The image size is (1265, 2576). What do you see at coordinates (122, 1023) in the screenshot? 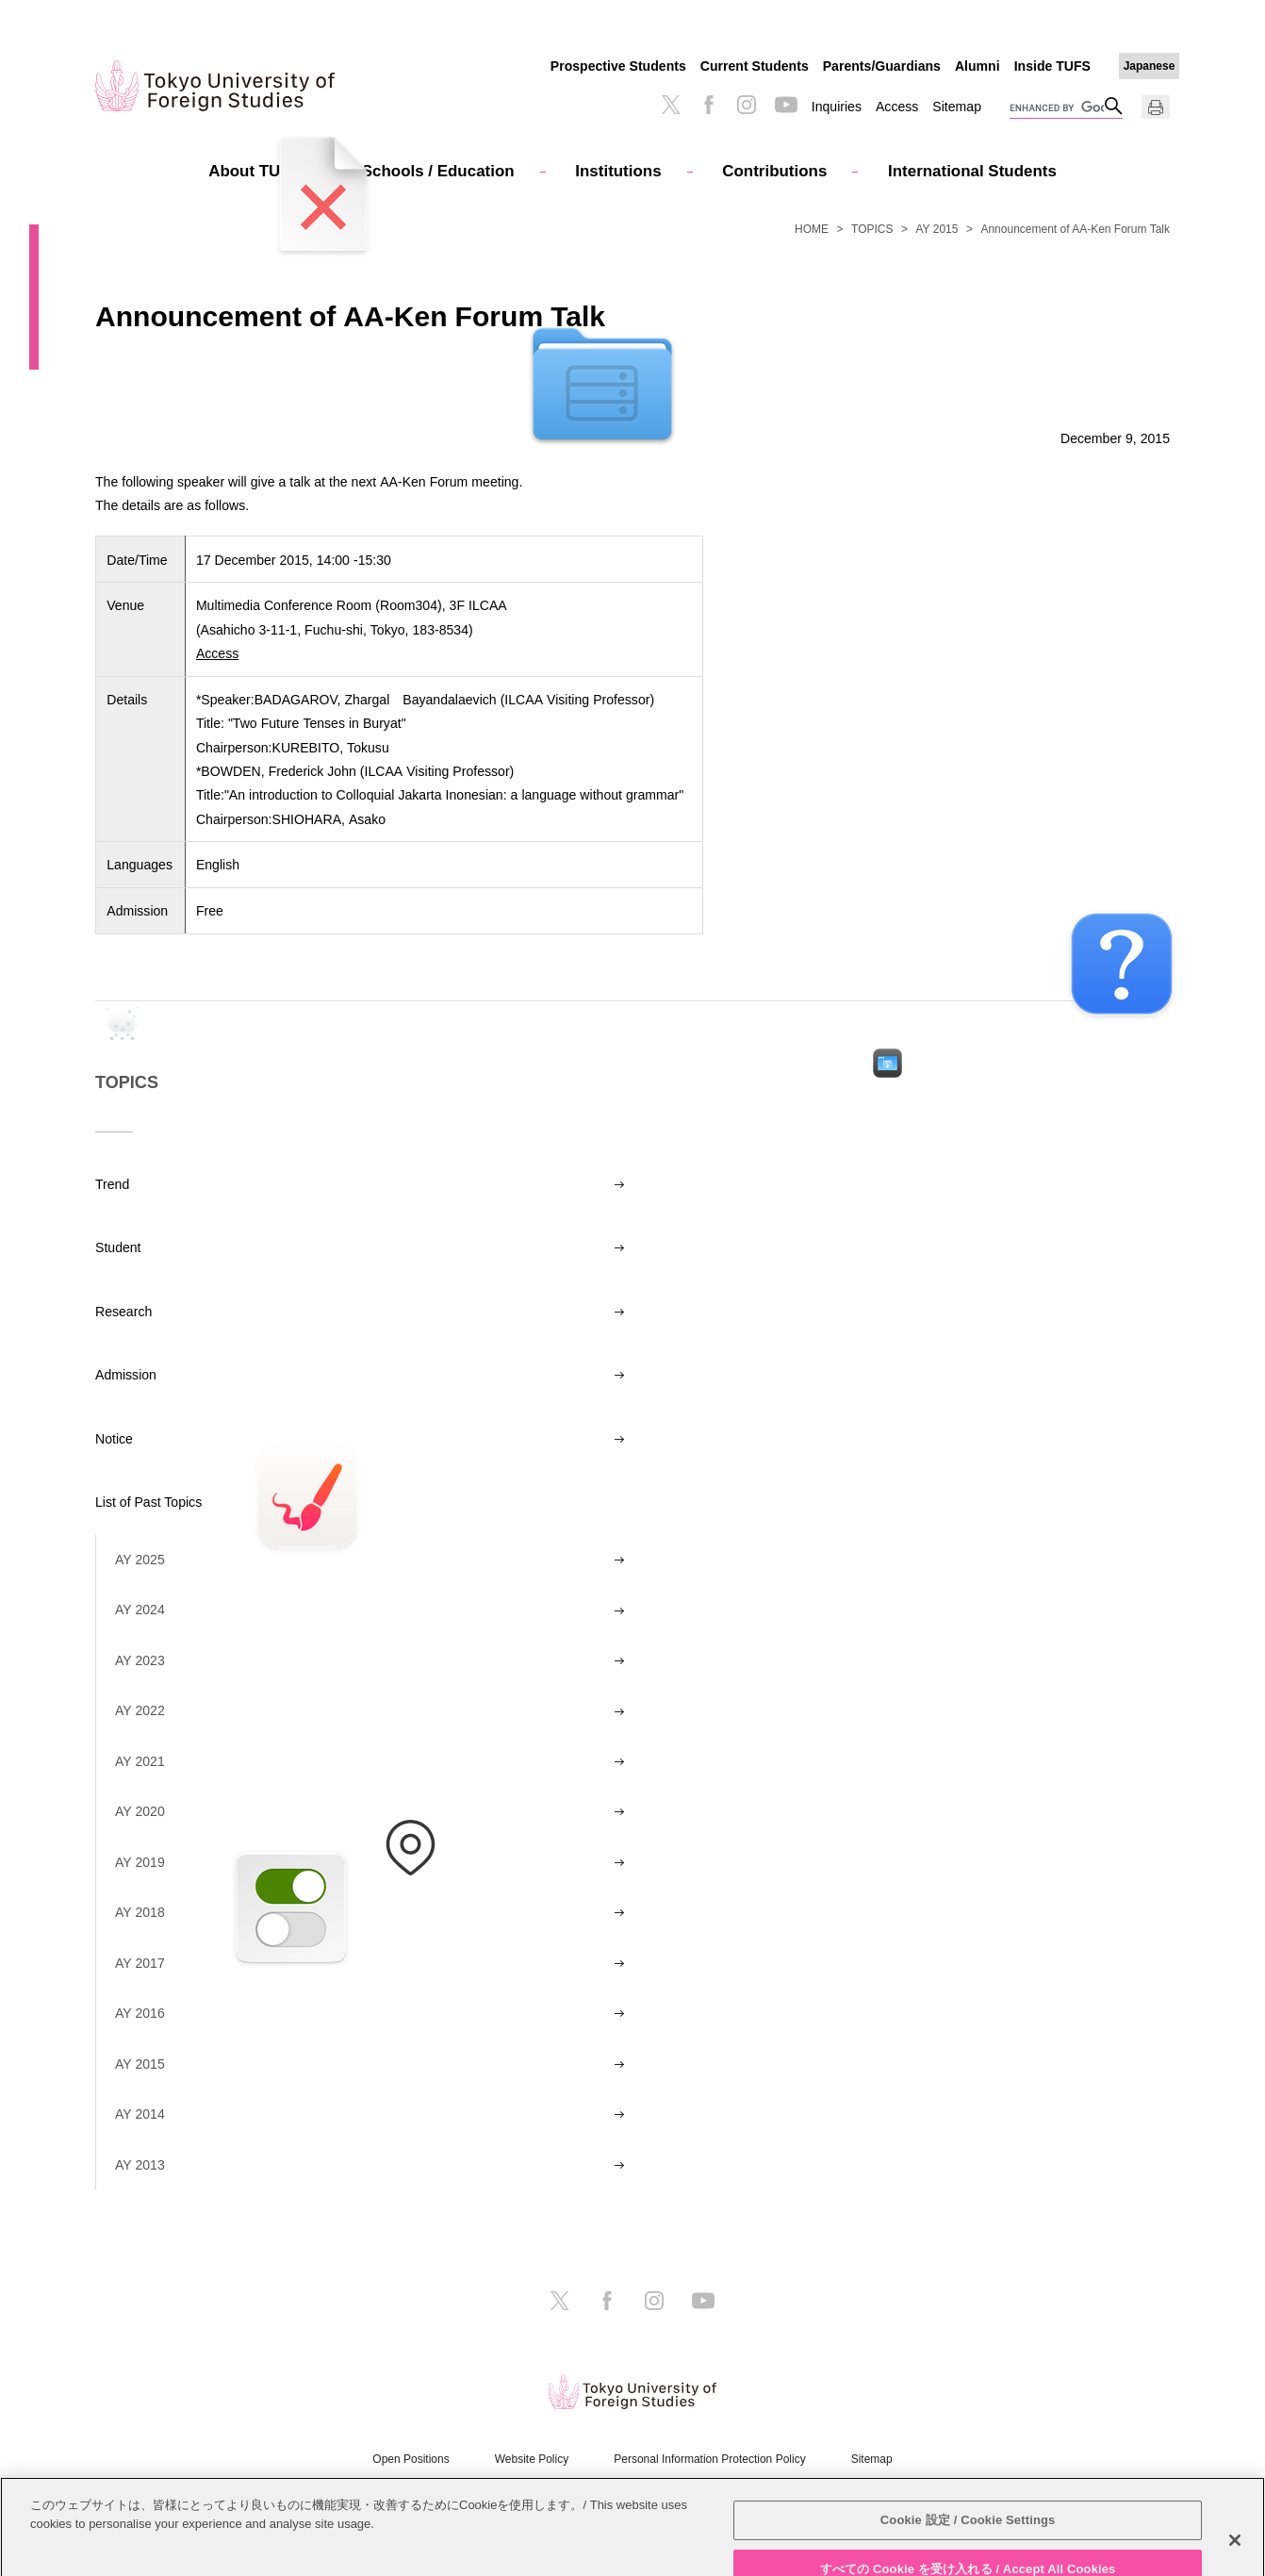
I see `indicates snowy weather conditions at night` at bounding box center [122, 1023].